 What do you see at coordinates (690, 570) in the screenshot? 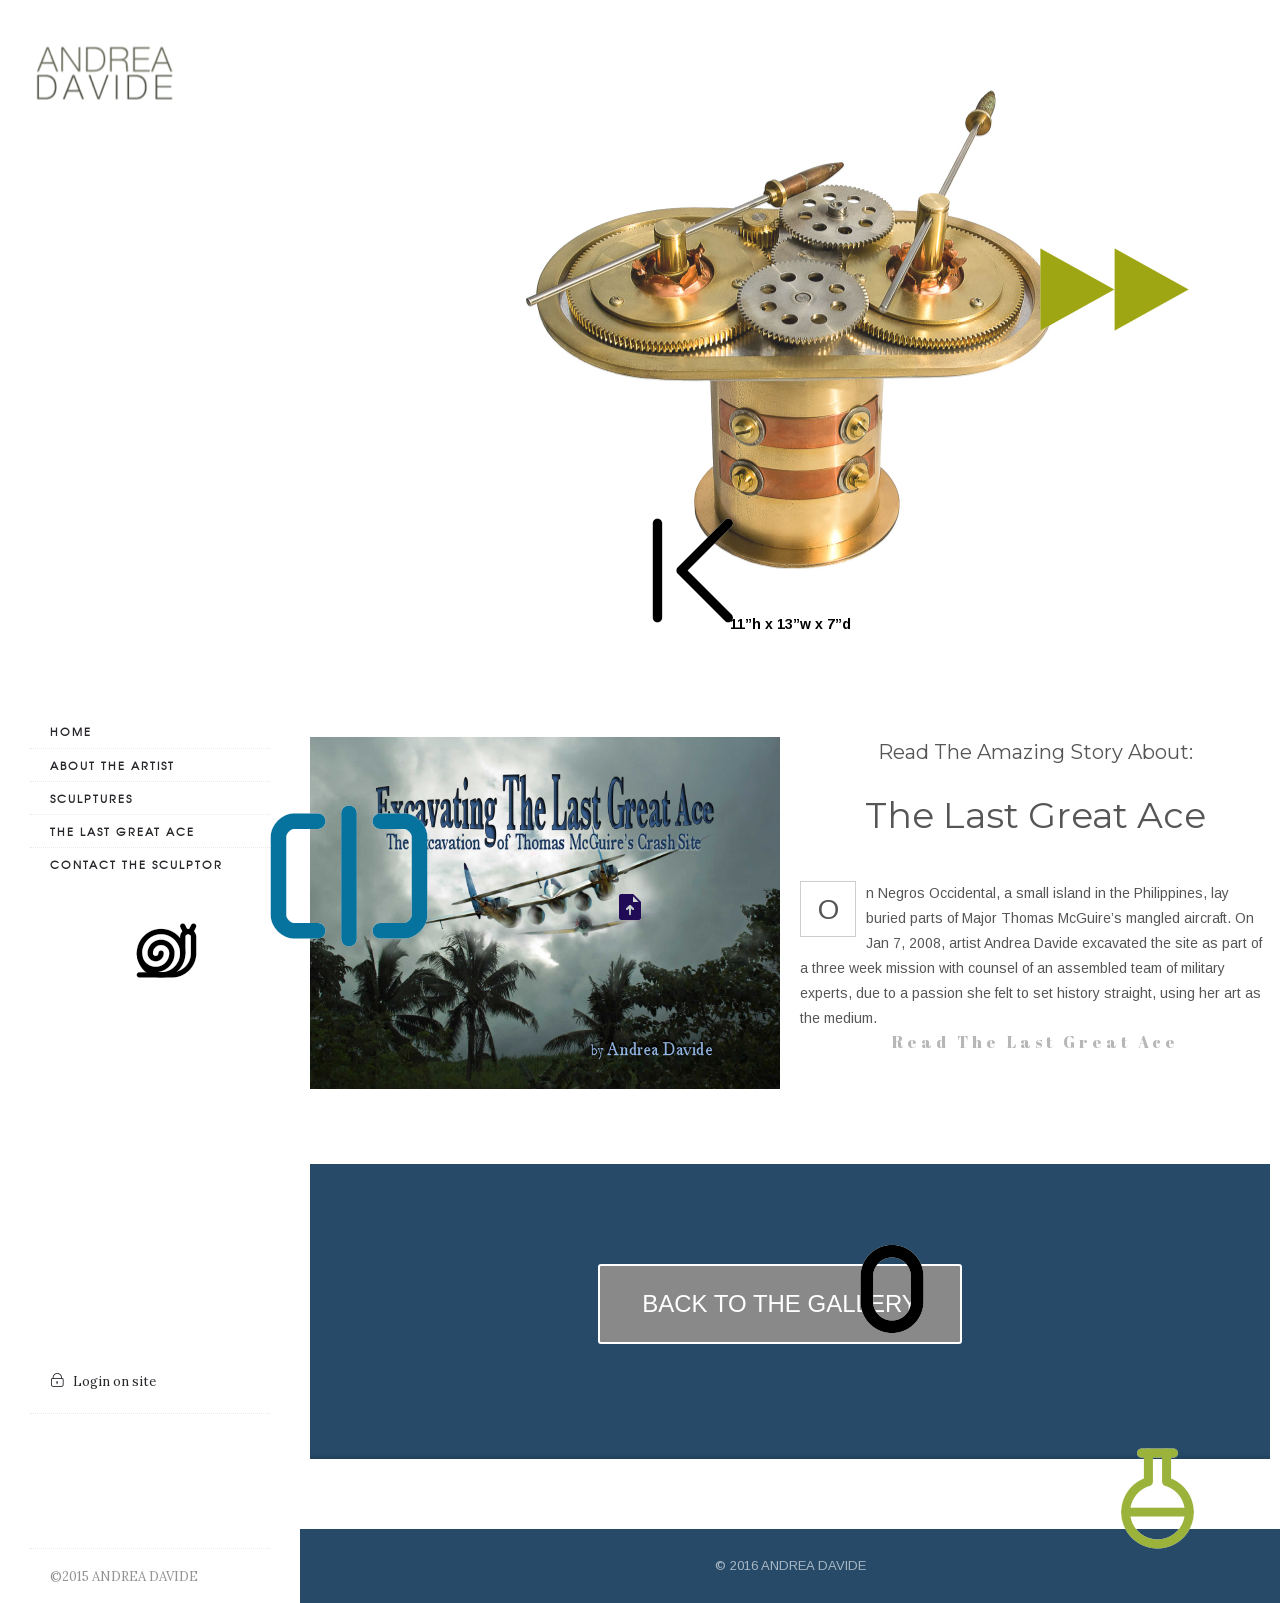
I see `go to the beginning or first item` at bounding box center [690, 570].